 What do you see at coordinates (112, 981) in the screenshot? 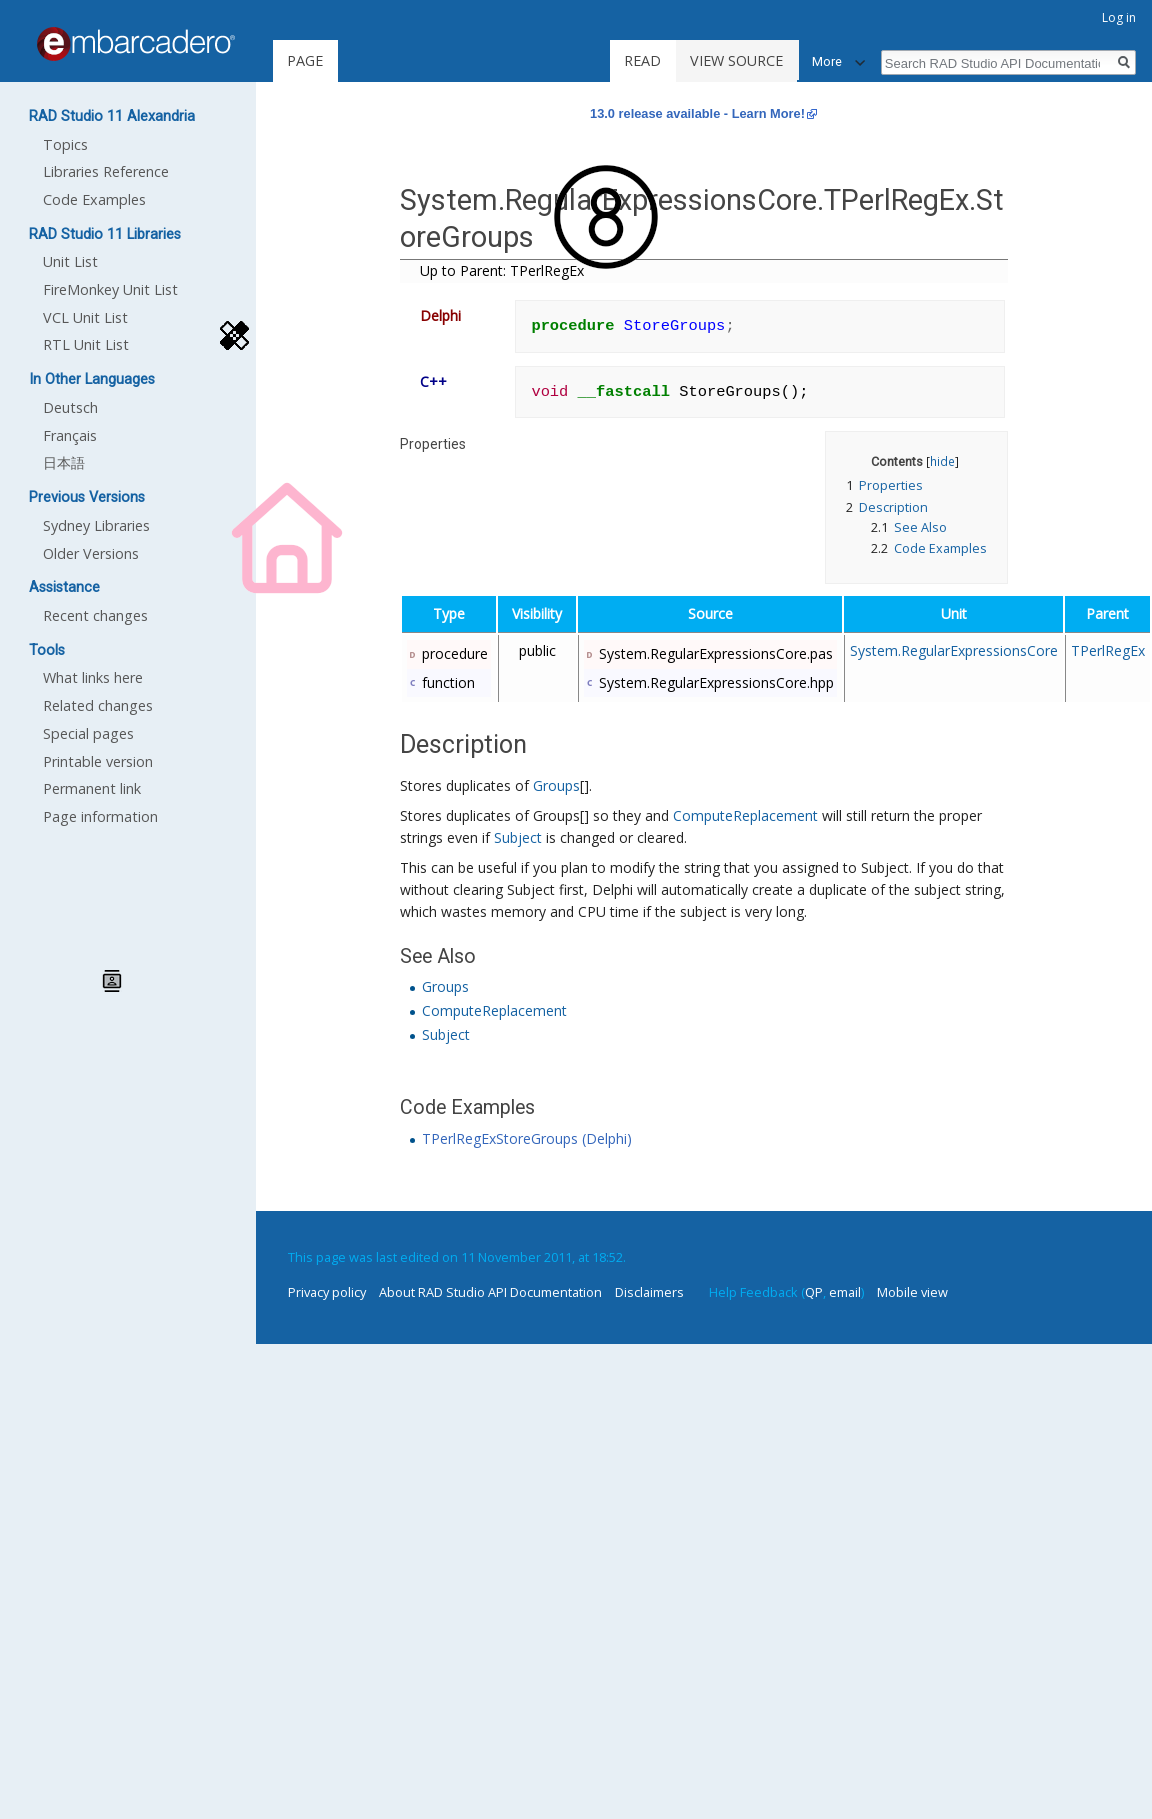
I see `access your contacts list` at bounding box center [112, 981].